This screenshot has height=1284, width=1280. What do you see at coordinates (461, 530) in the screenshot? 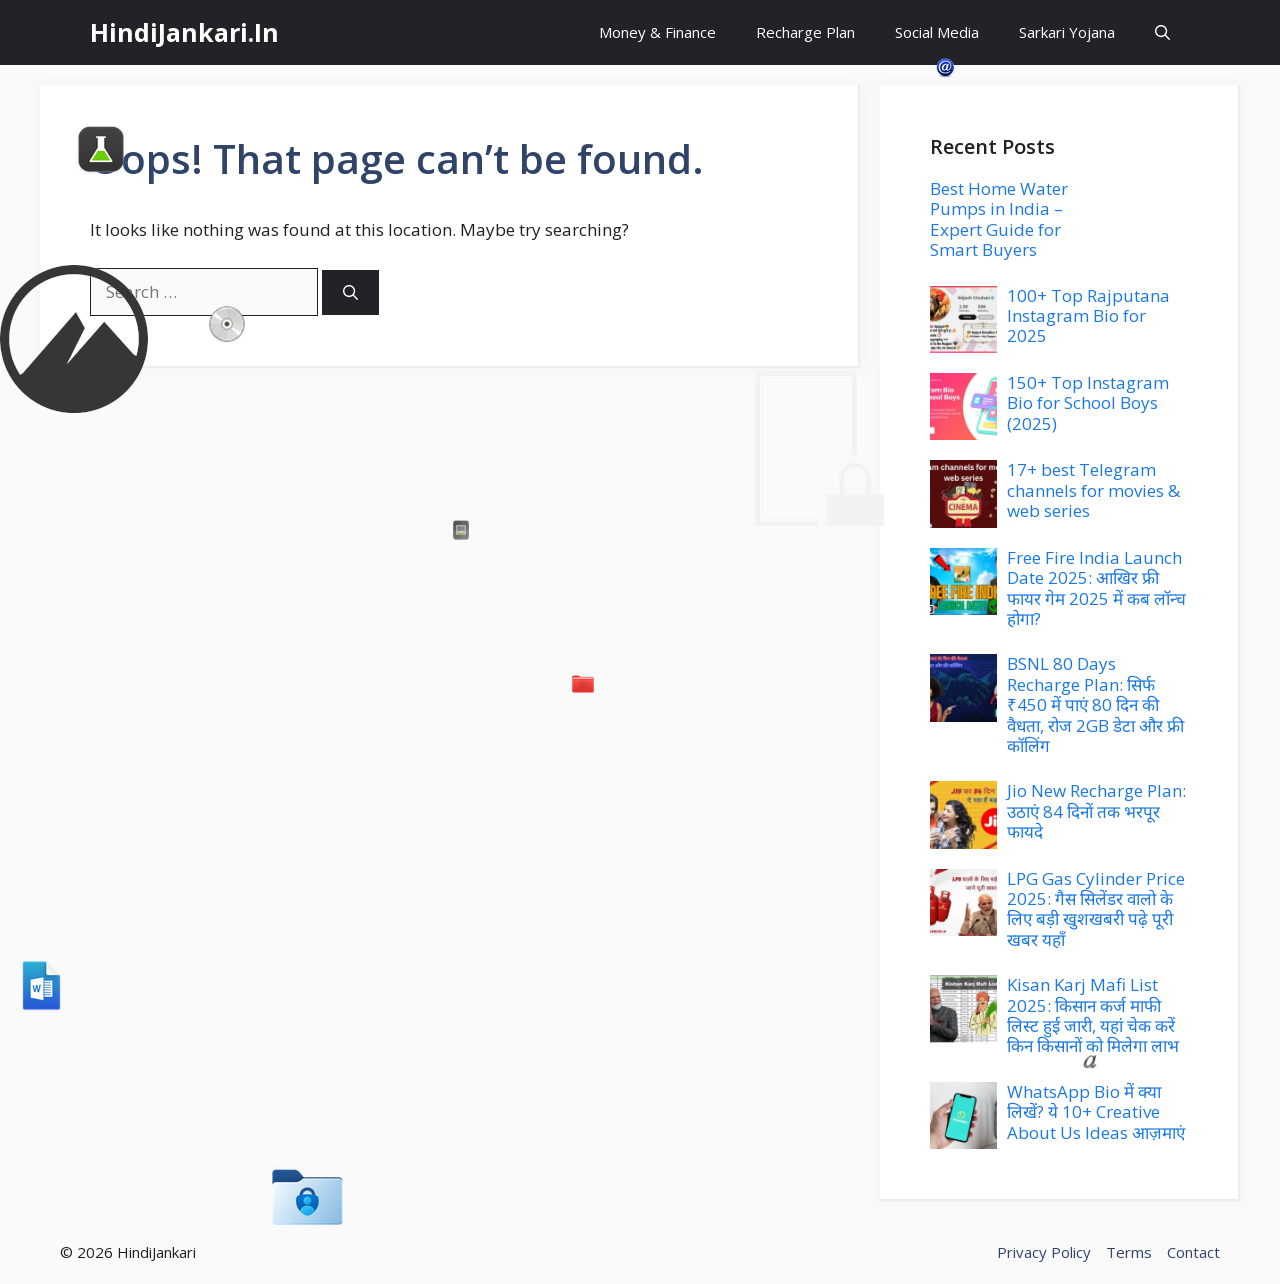
I see `indicates a retro game ROM file` at bounding box center [461, 530].